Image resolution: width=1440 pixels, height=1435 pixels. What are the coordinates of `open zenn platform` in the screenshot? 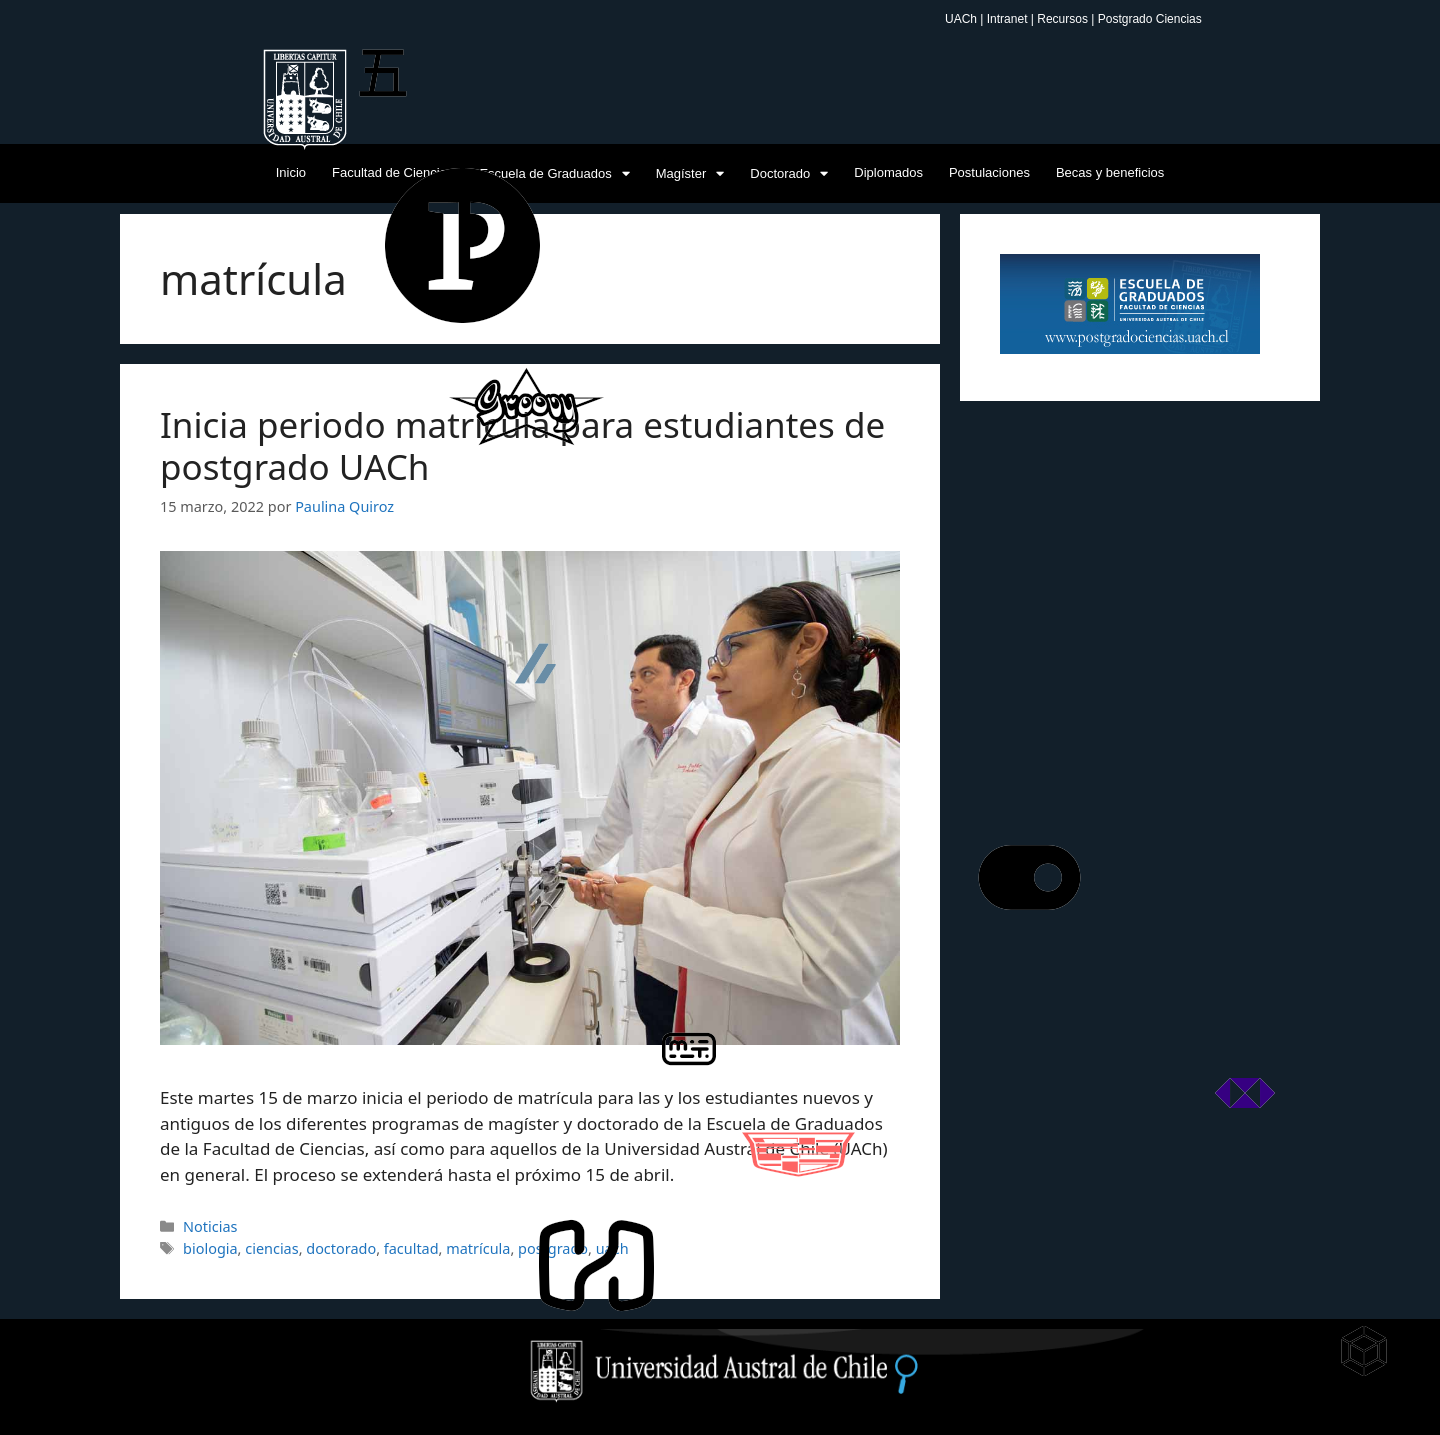 It's located at (535, 663).